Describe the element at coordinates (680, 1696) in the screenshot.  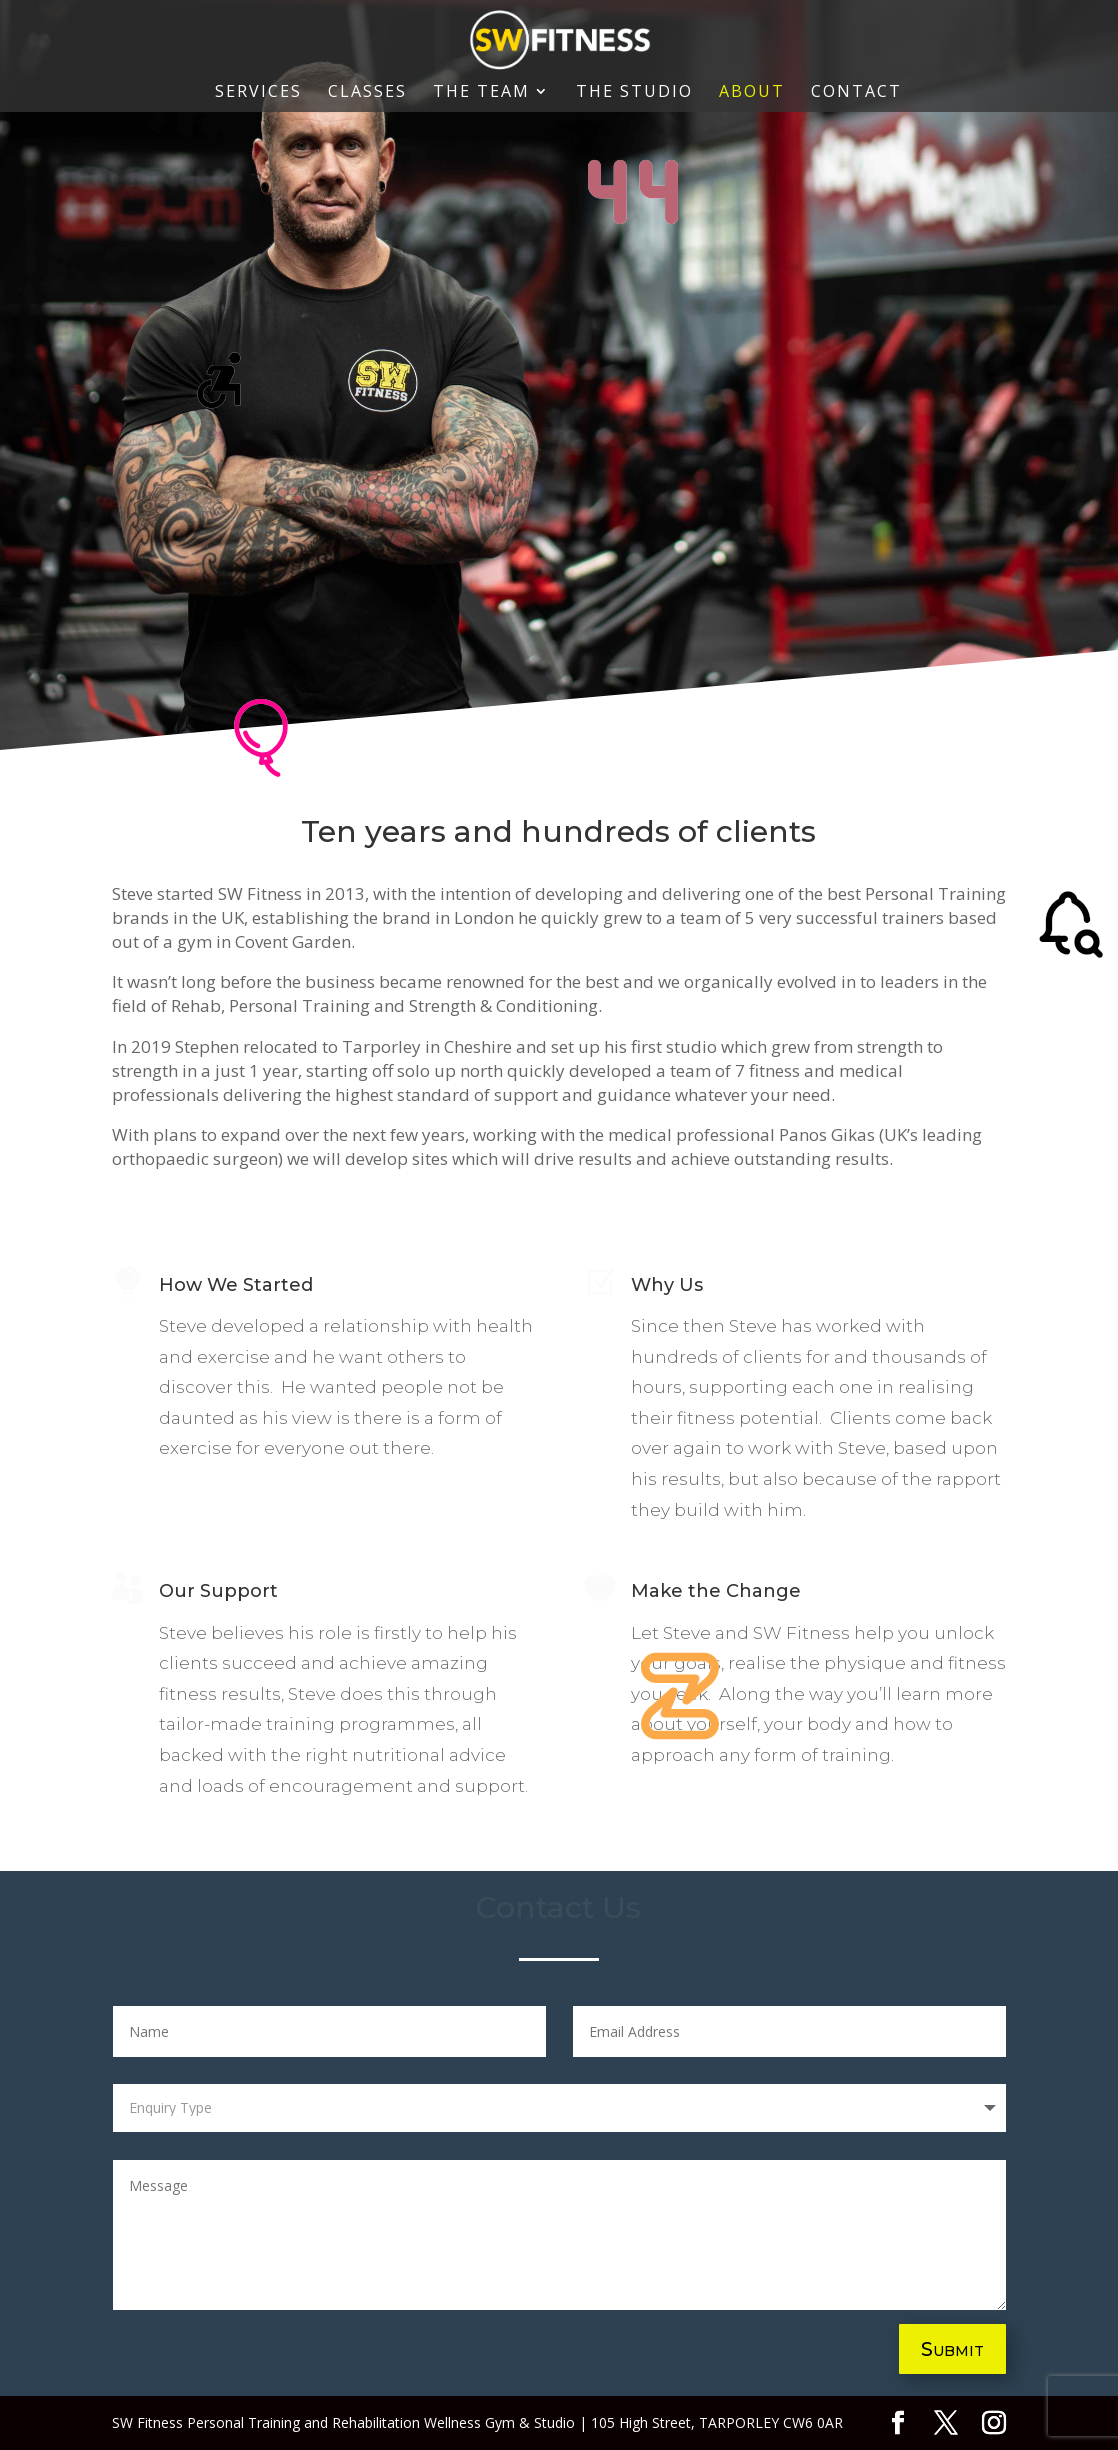
I see `open zulip messaging app` at that location.